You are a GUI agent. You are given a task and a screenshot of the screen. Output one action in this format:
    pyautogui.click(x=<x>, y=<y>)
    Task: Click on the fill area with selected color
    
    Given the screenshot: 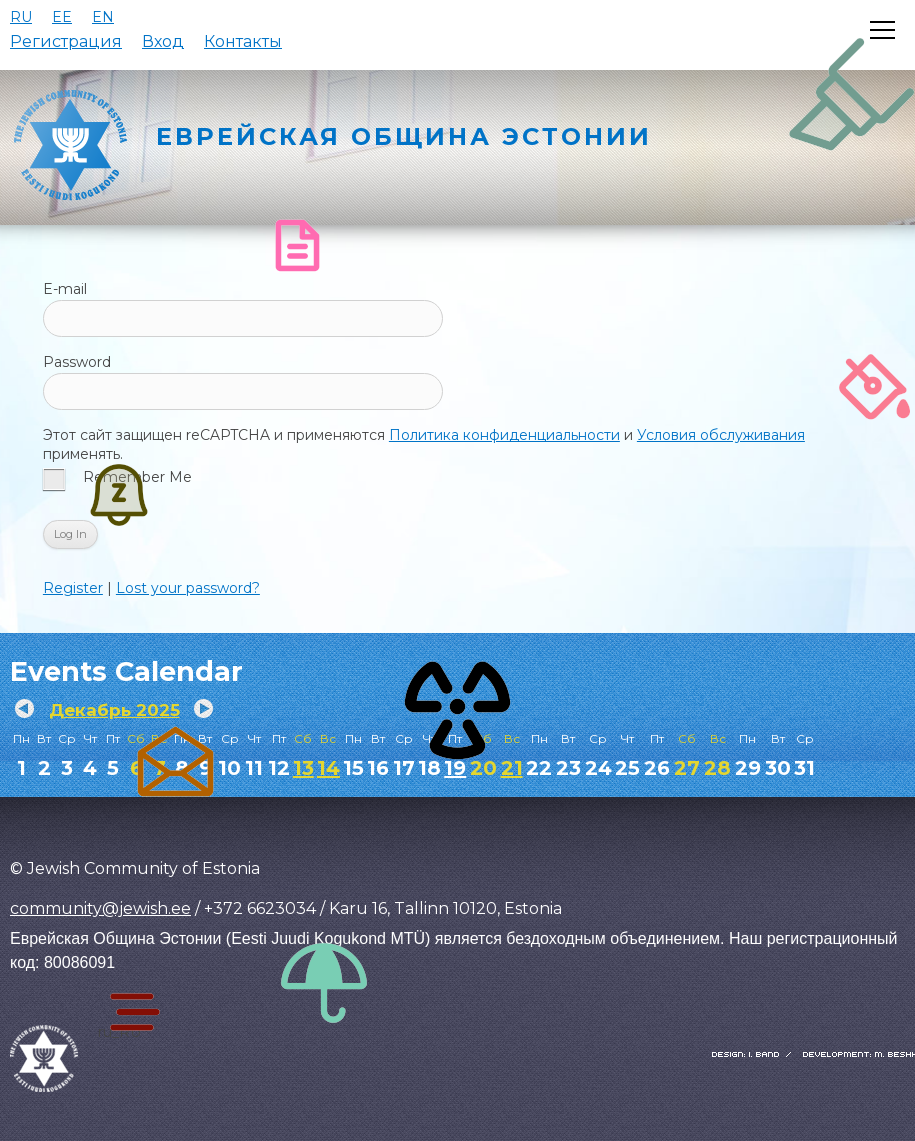 What is the action you would take?
    pyautogui.click(x=874, y=389)
    